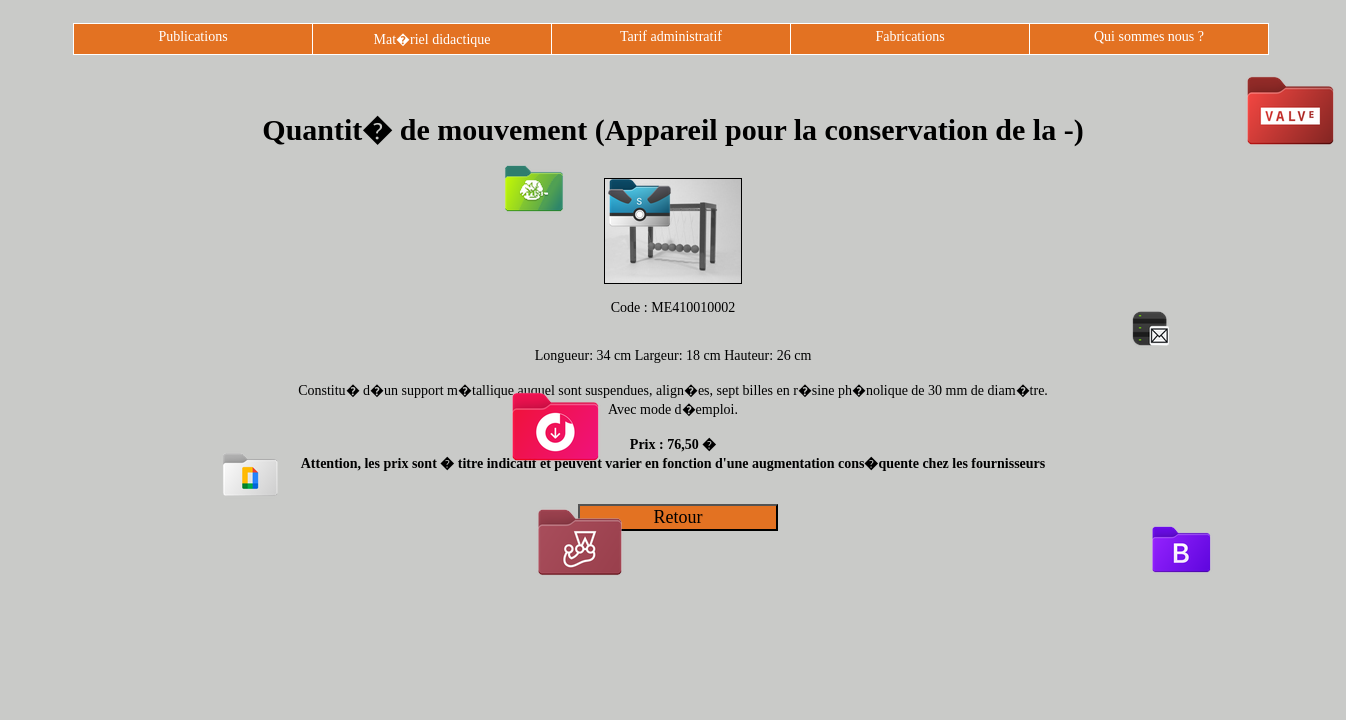 The width and height of the screenshot is (1346, 720). Describe the element at coordinates (1290, 113) in the screenshot. I see `folder containing Valve games or Steam content` at that location.